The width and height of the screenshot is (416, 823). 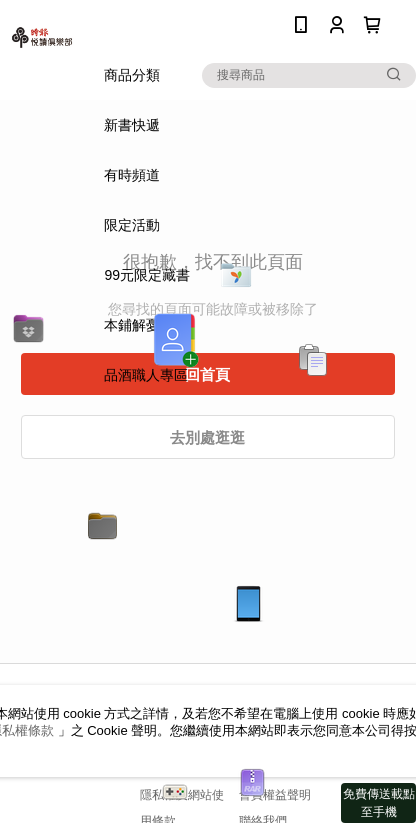 What do you see at coordinates (248, 600) in the screenshot?
I see `manage connected iPad mini device` at bounding box center [248, 600].